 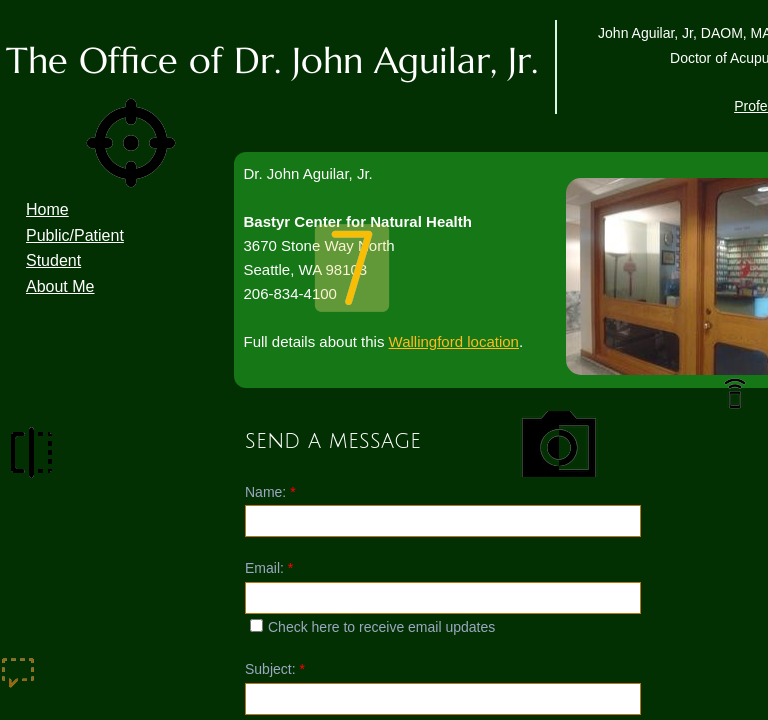 What do you see at coordinates (559, 444) in the screenshot?
I see `apply black and white filter to photo` at bounding box center [559, 444].